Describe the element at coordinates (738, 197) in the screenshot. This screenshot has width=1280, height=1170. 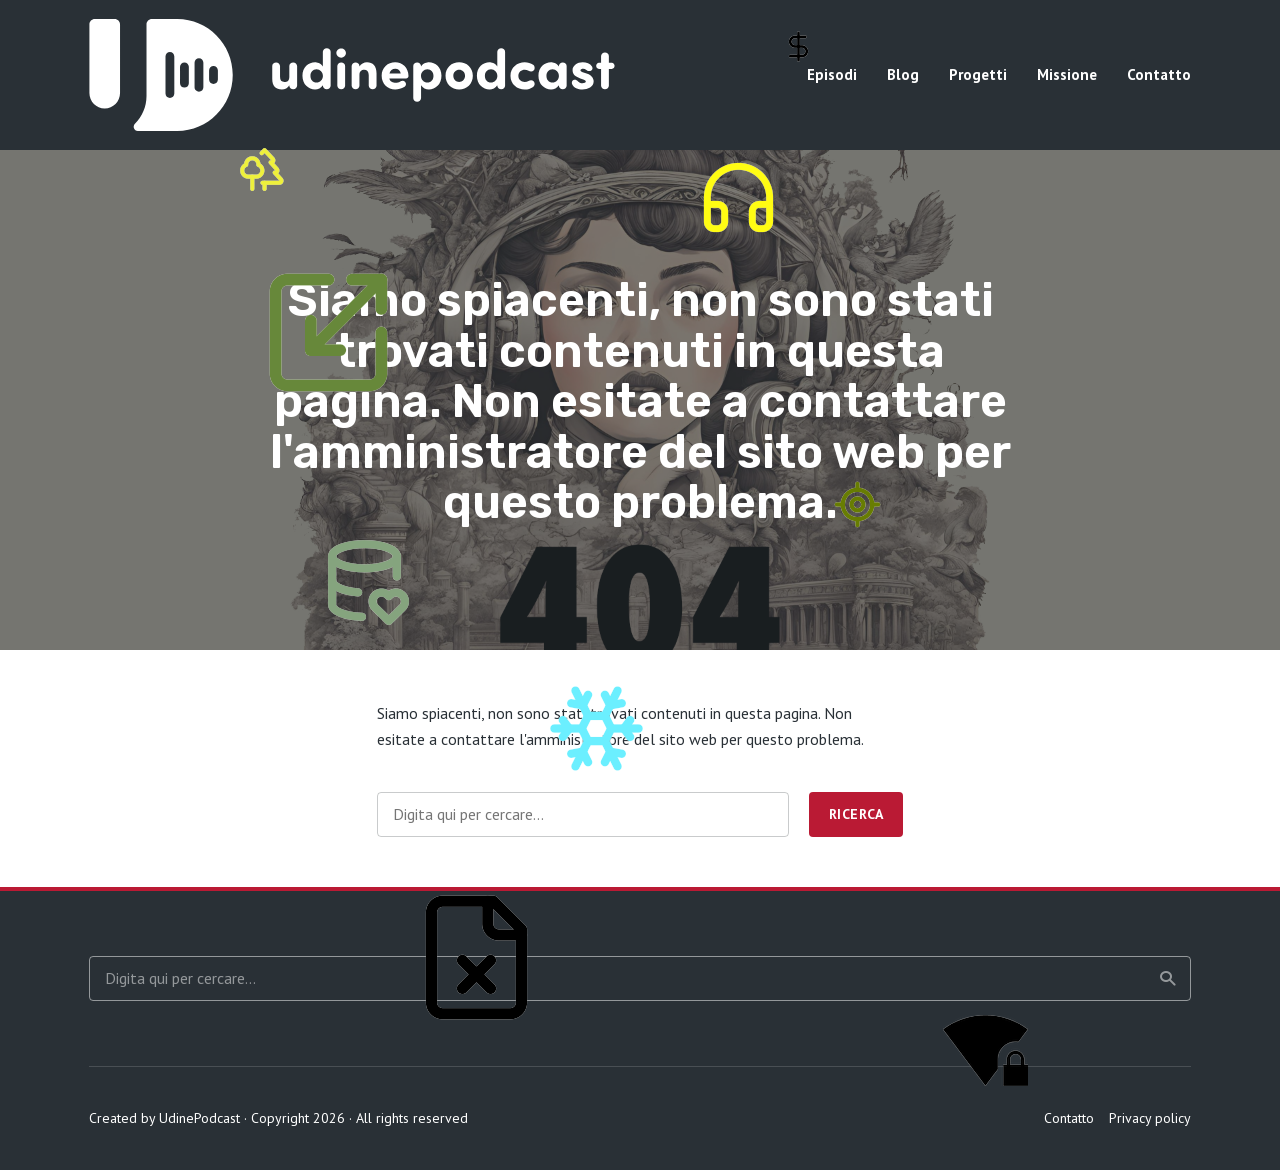
I see `listen to audio or music` at that location.